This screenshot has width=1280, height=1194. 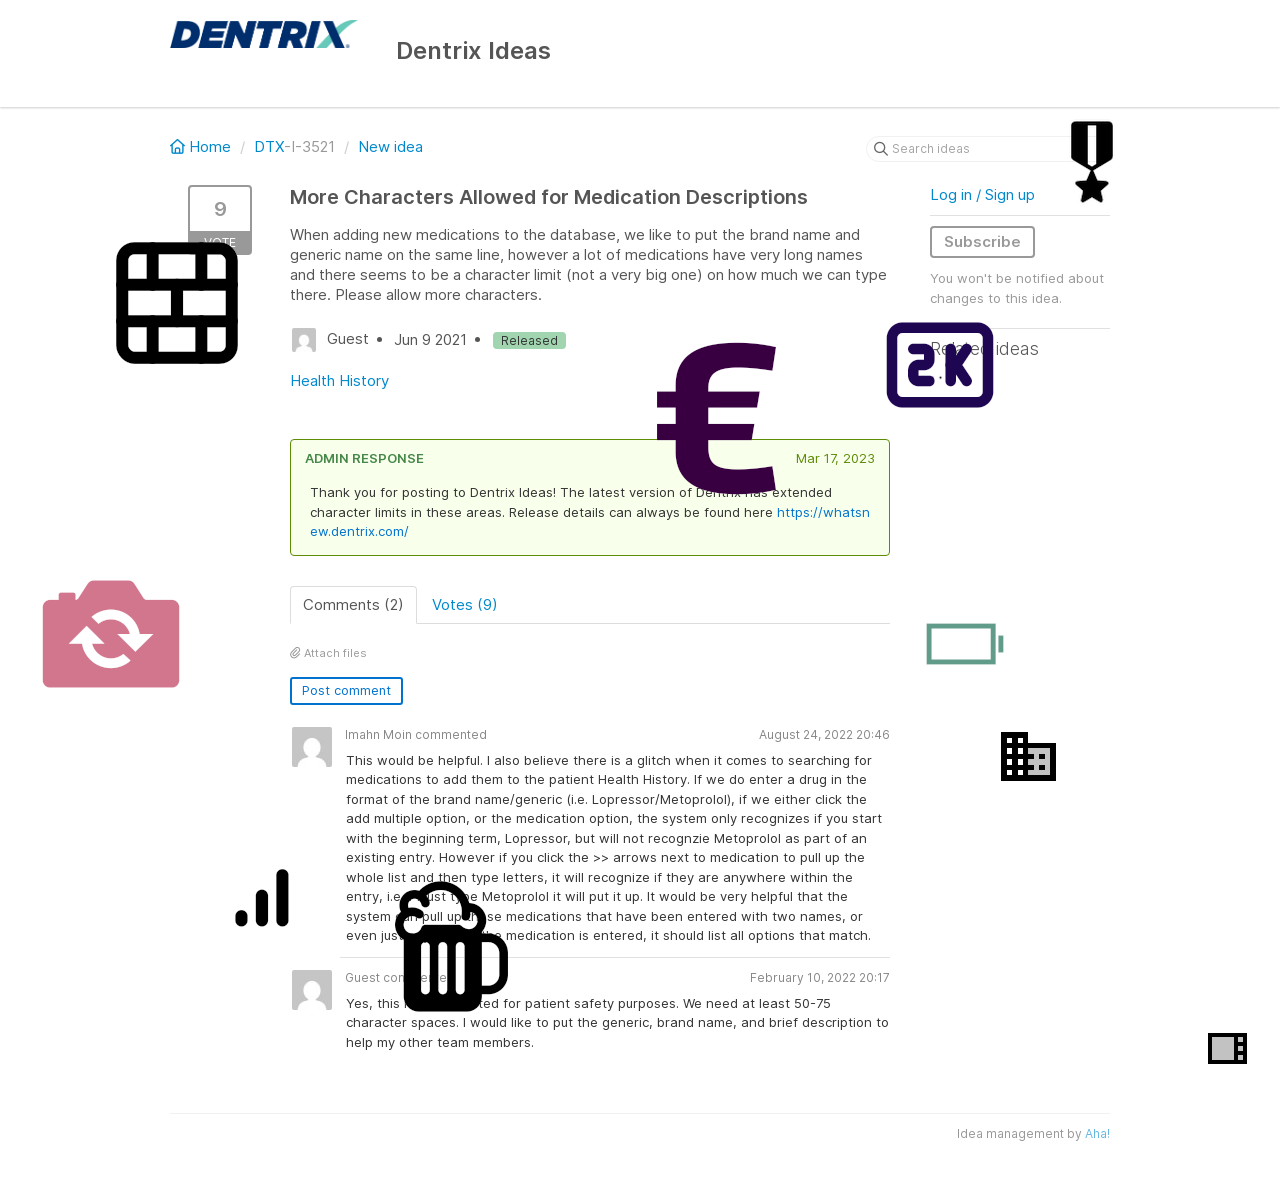 I want to click on indicates 2K video resolution quality, so click(x=940, y=365).